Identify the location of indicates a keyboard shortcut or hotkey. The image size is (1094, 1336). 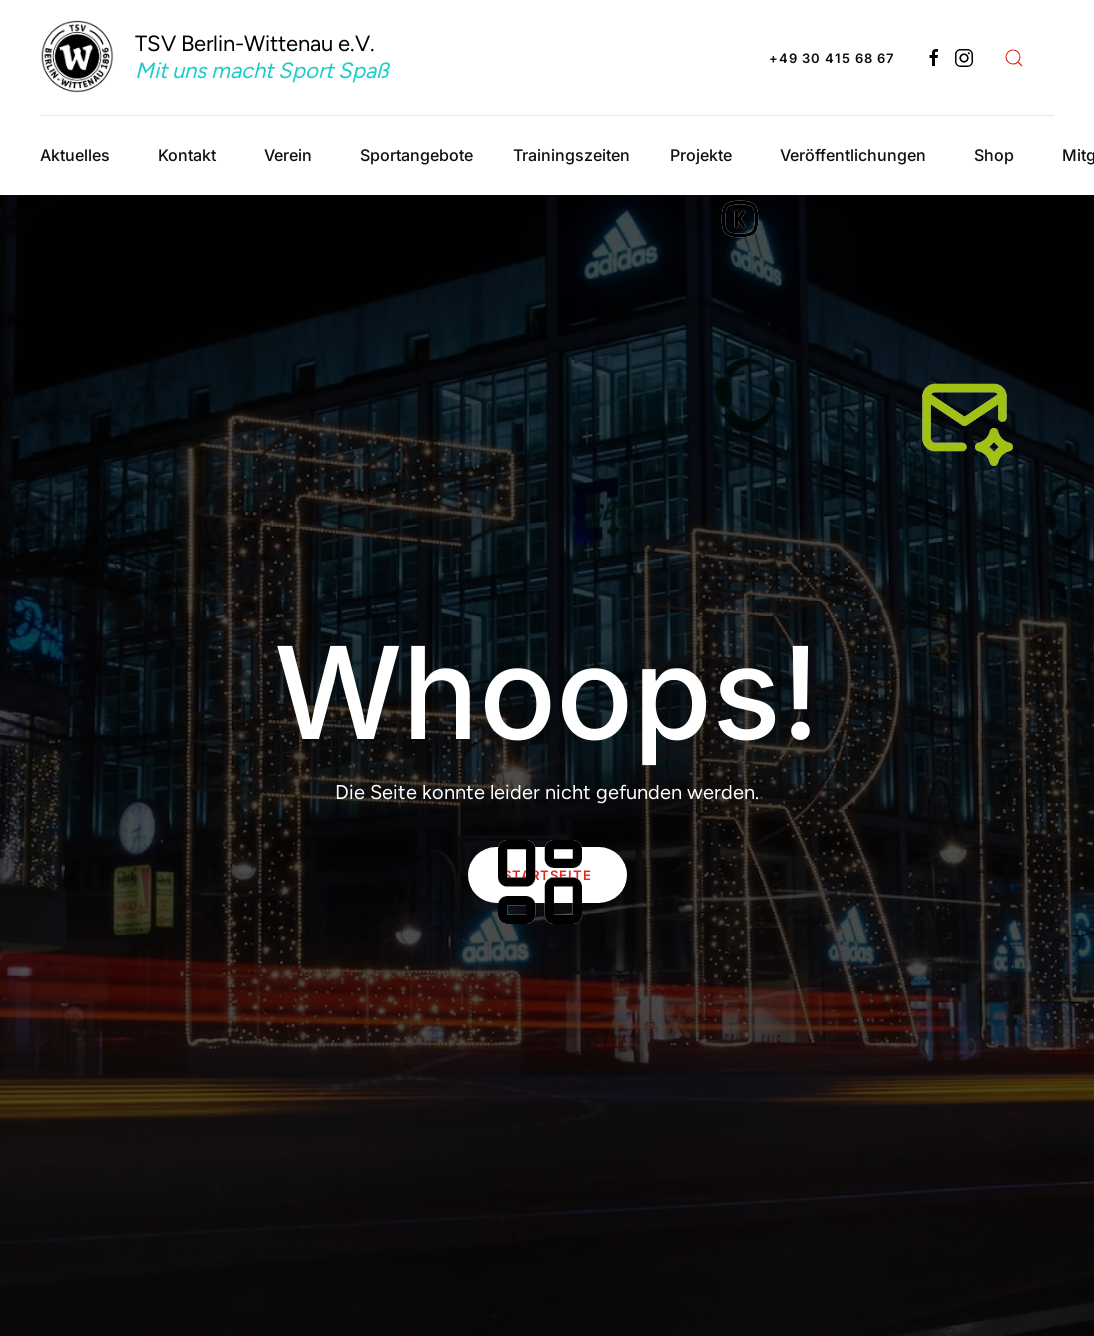
(740, 219).